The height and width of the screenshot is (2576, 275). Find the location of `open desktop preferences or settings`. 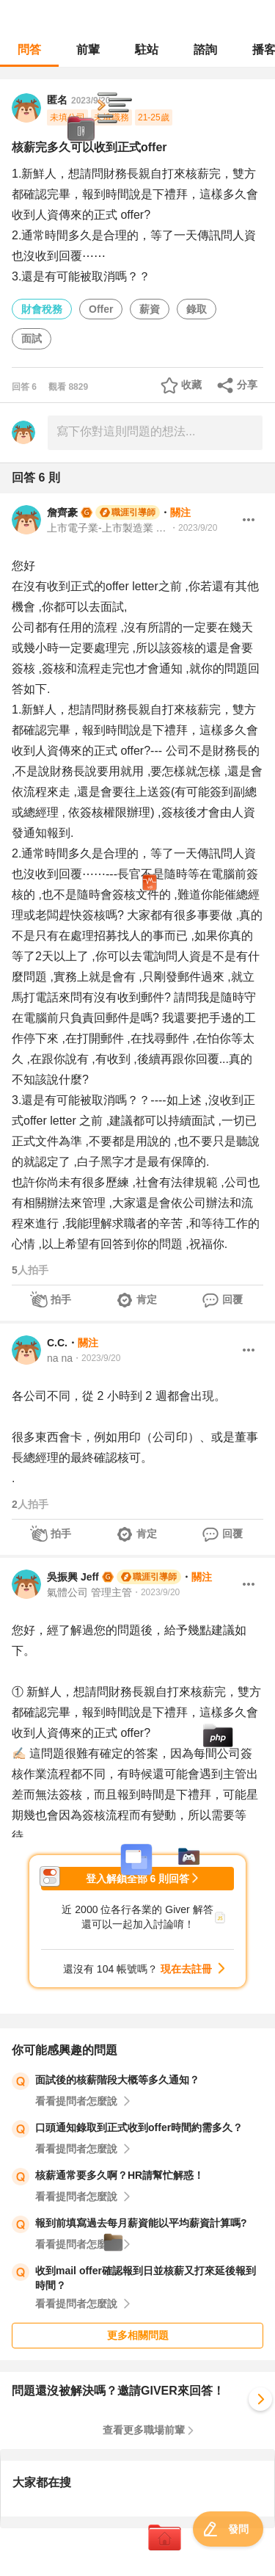

open desktop preferences or settings is located at coordinates (50, 1876).